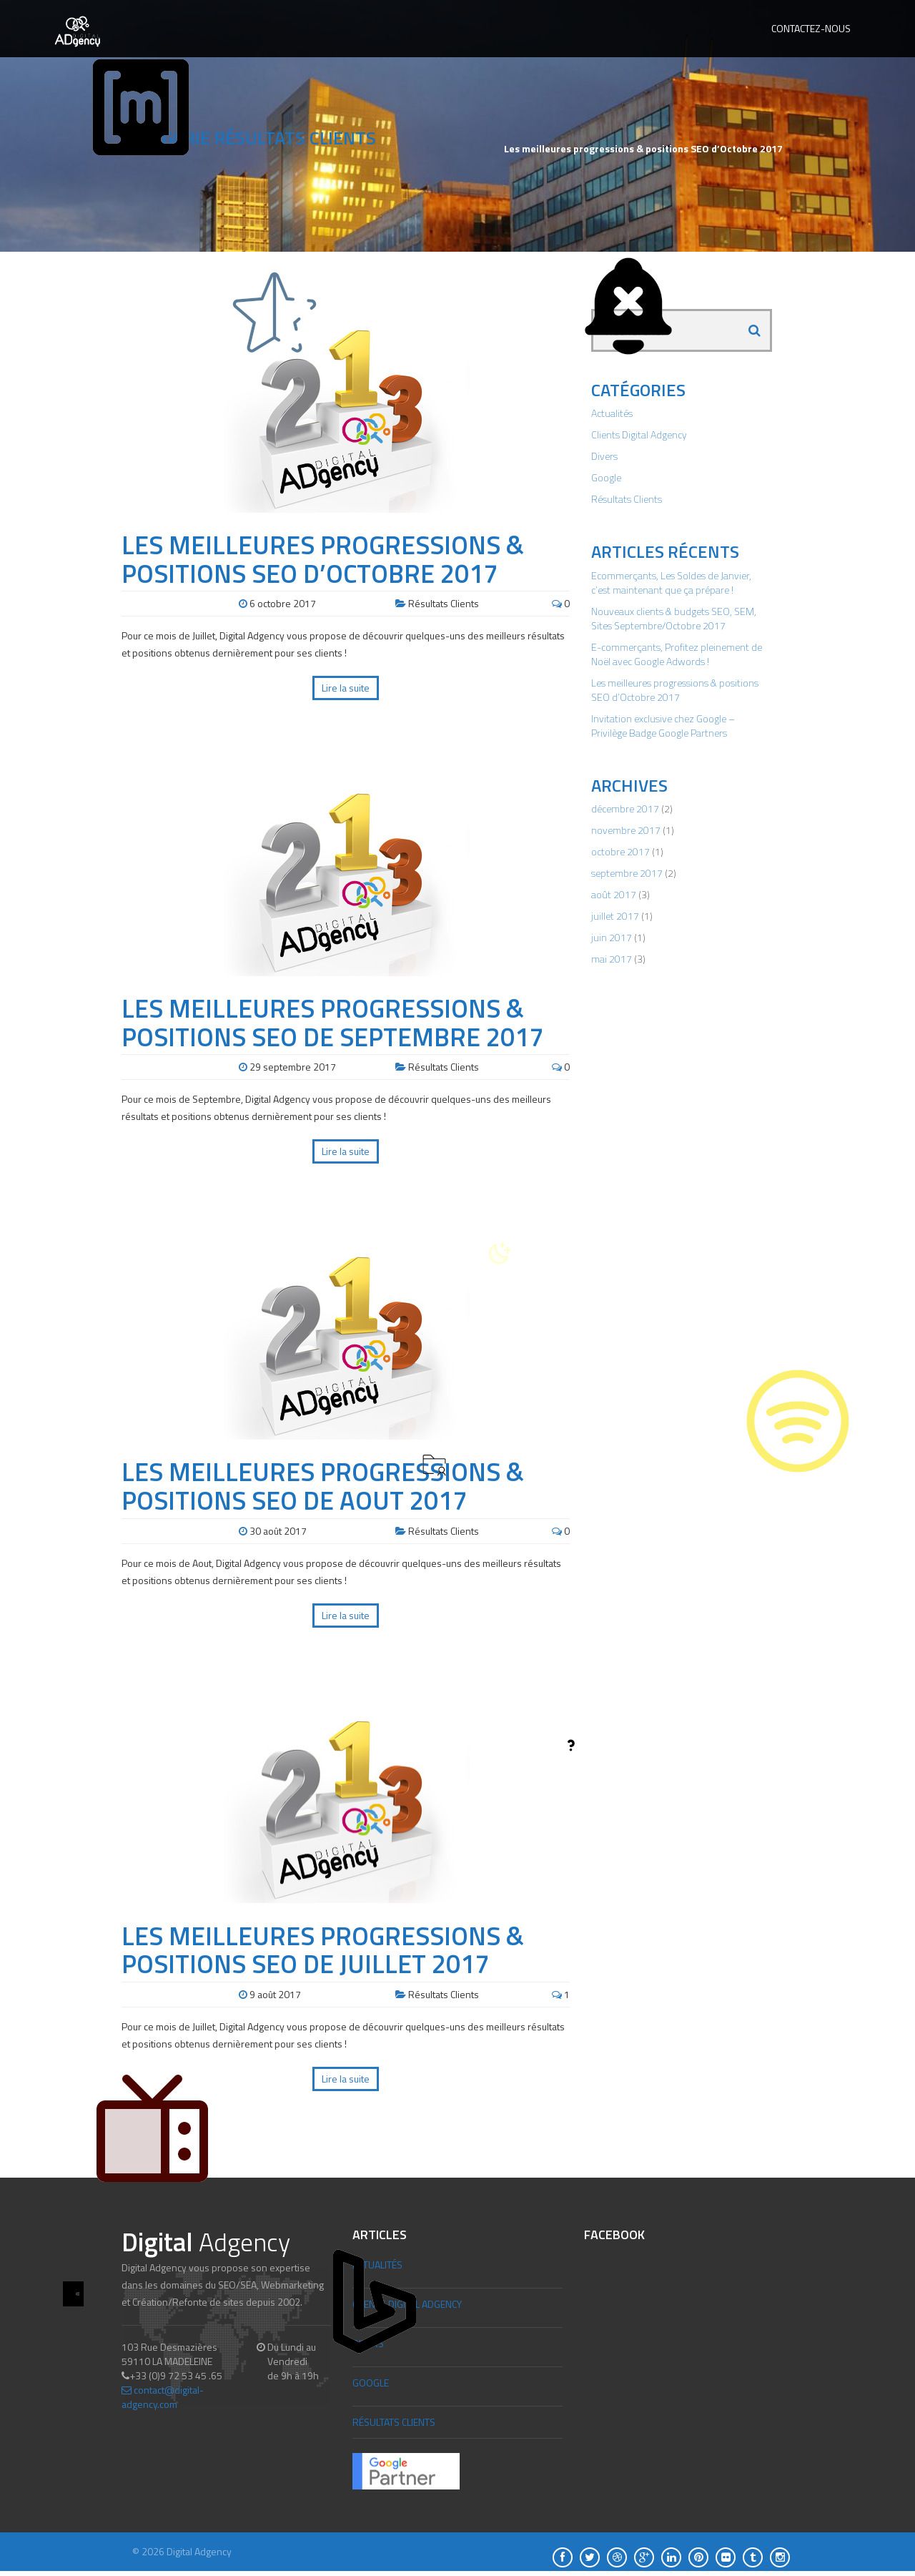  Describe the element at coordinates (798, 1421) in the screenshot. I see `open Spotify` at that location.